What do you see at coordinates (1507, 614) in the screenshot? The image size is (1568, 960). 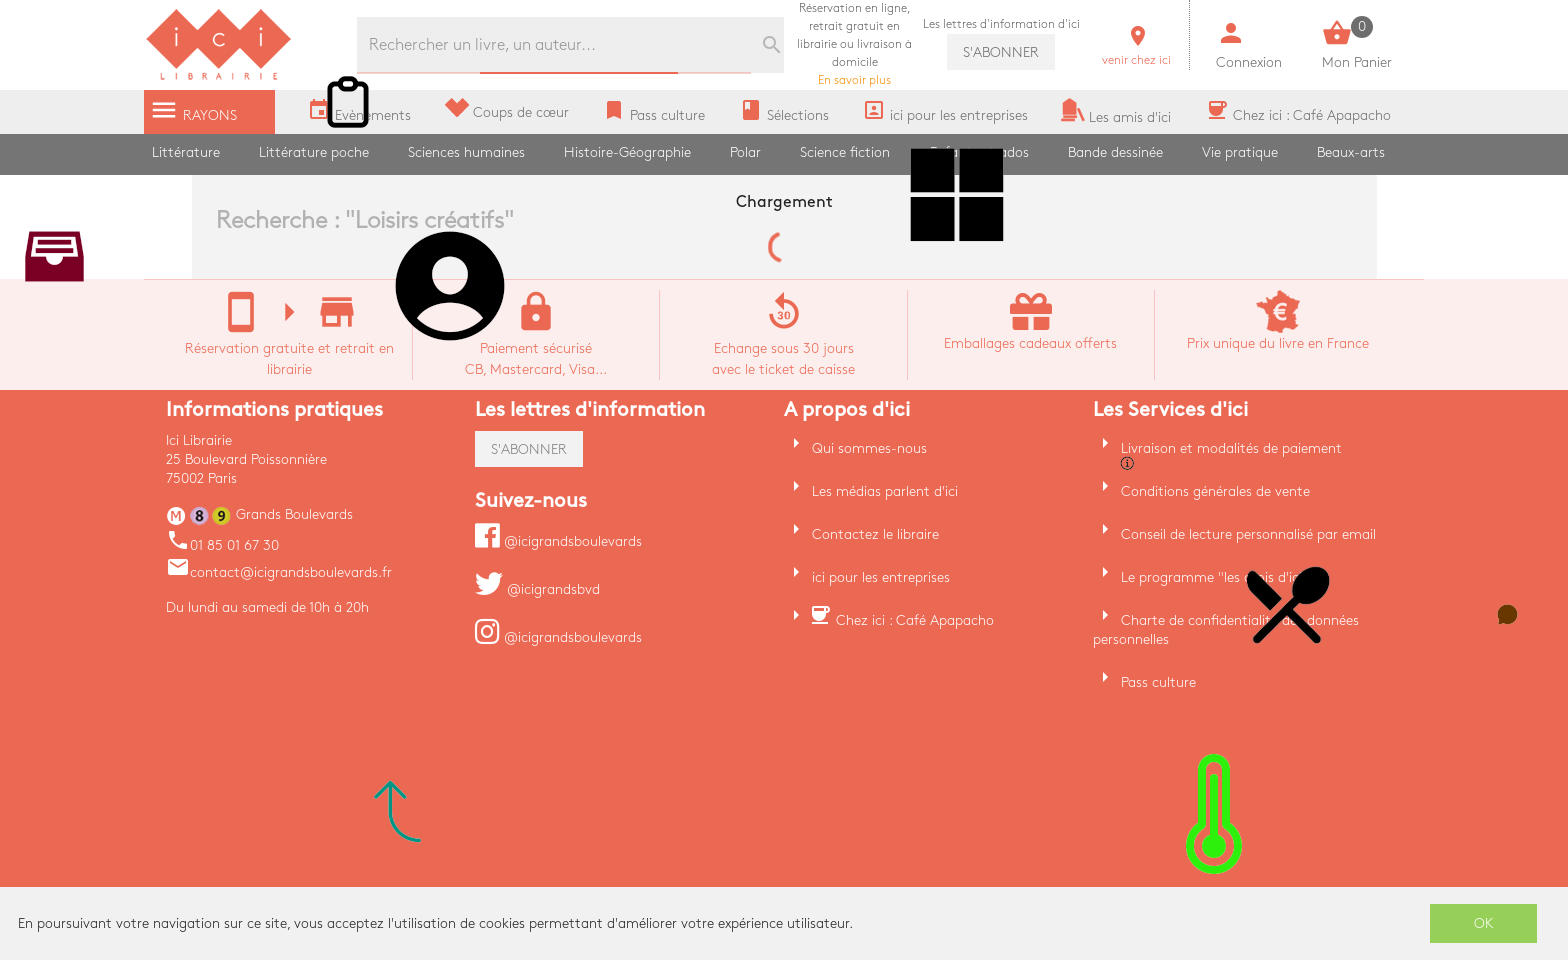 I see `open chat or messaging` at bounding box center [1507, 614].